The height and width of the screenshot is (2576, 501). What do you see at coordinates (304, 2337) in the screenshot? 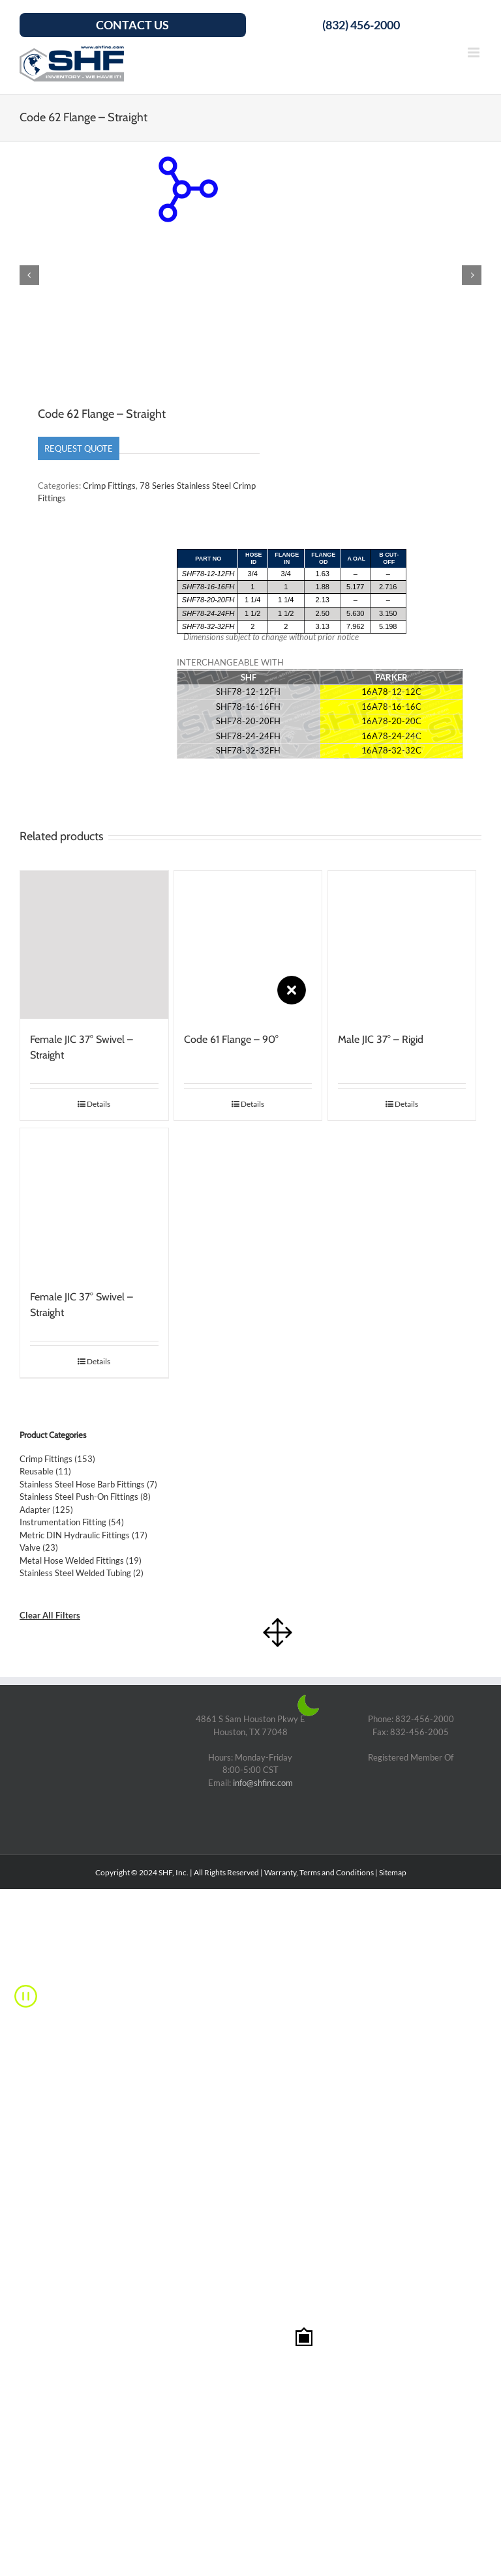
I see `view photo frame options` at bounding box center [304, 2337].